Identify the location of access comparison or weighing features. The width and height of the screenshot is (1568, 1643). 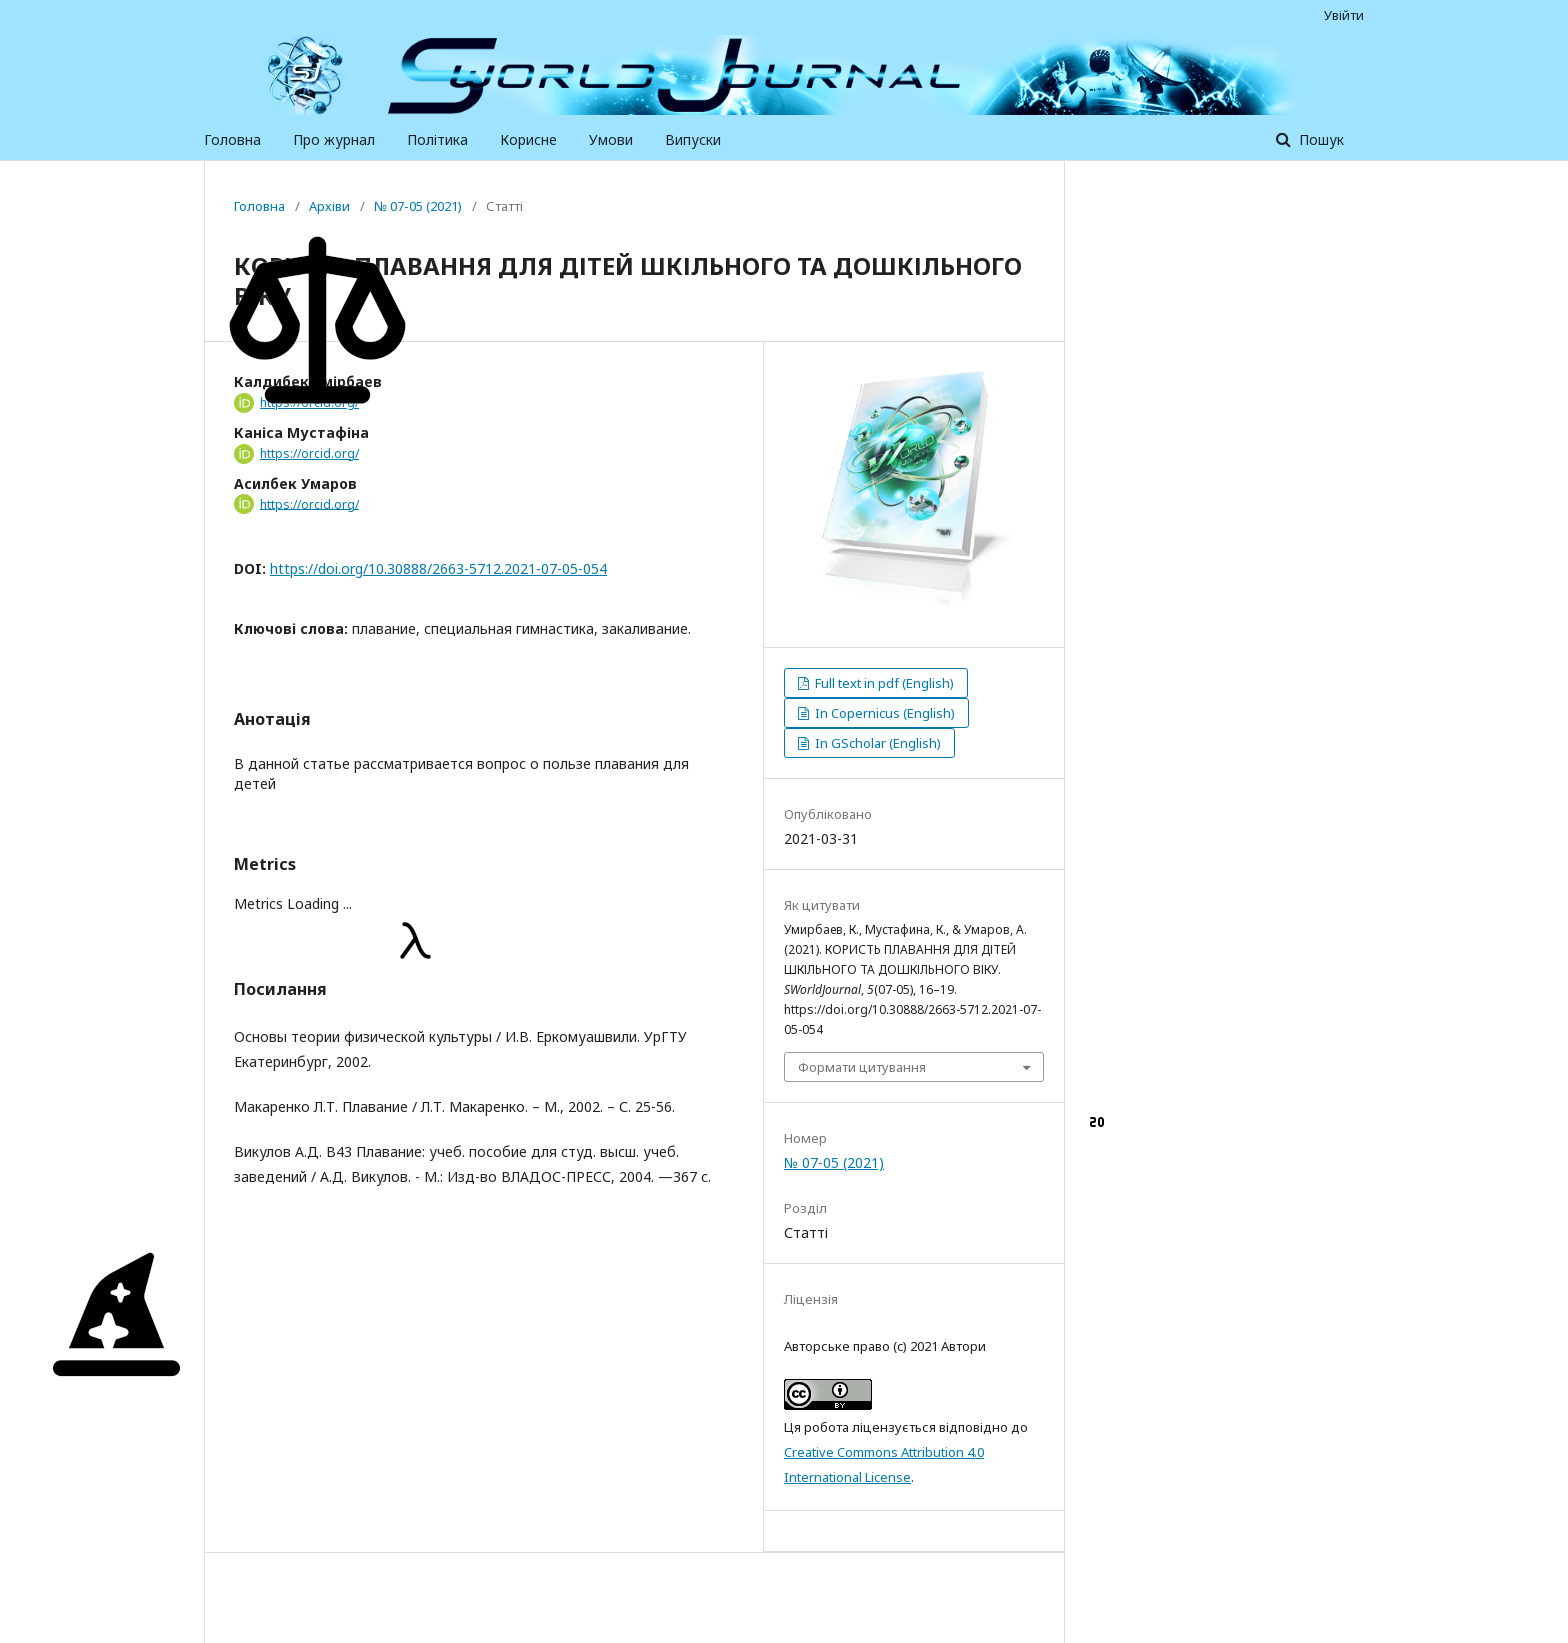
(317, 324).